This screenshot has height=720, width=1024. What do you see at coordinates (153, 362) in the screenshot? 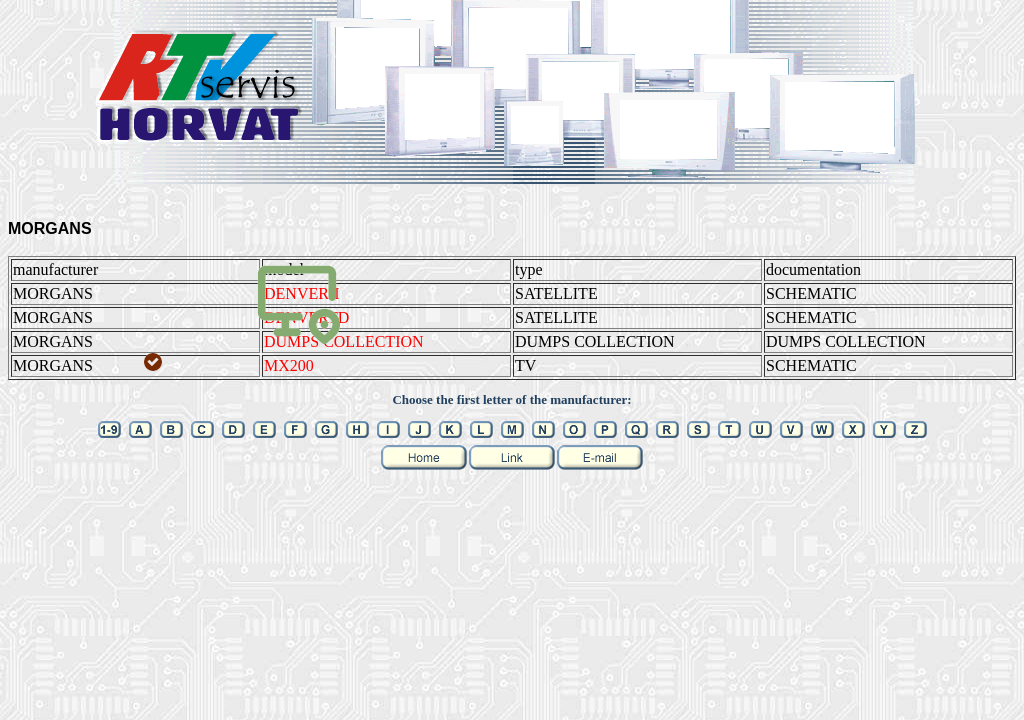
I see `indicates successful completion or confirmation` at bounding box center [153, 362].